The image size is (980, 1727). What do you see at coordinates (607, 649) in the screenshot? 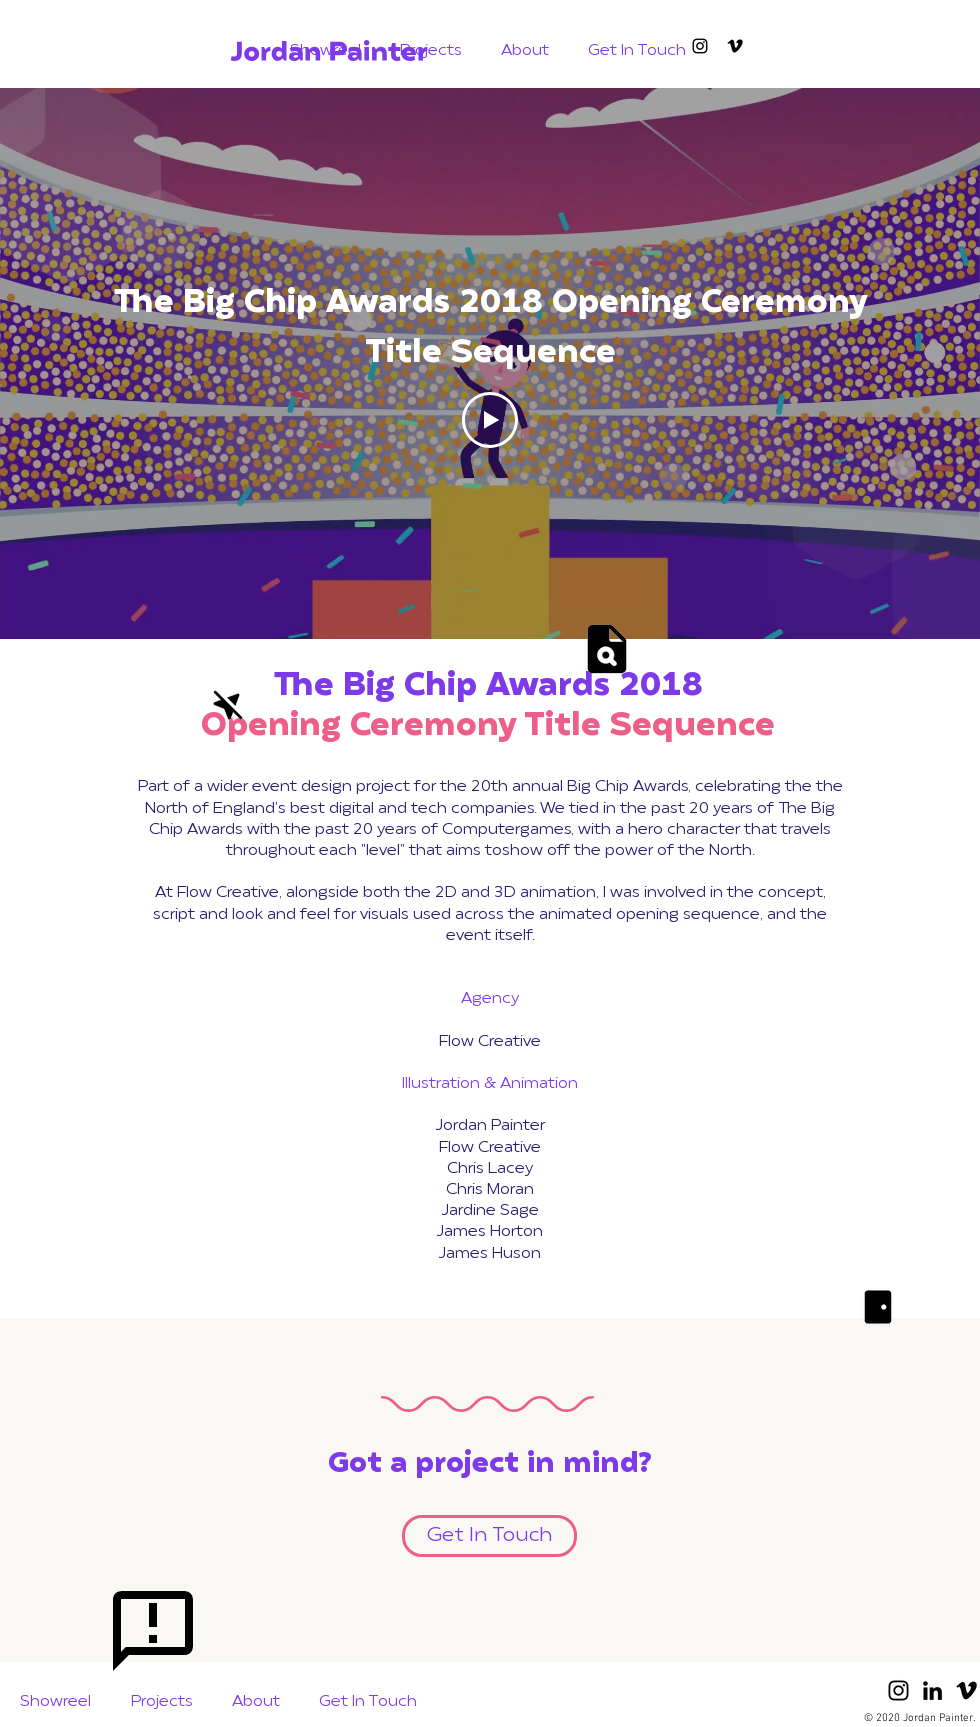
I see `search within document` at bounding box center [607, 649].